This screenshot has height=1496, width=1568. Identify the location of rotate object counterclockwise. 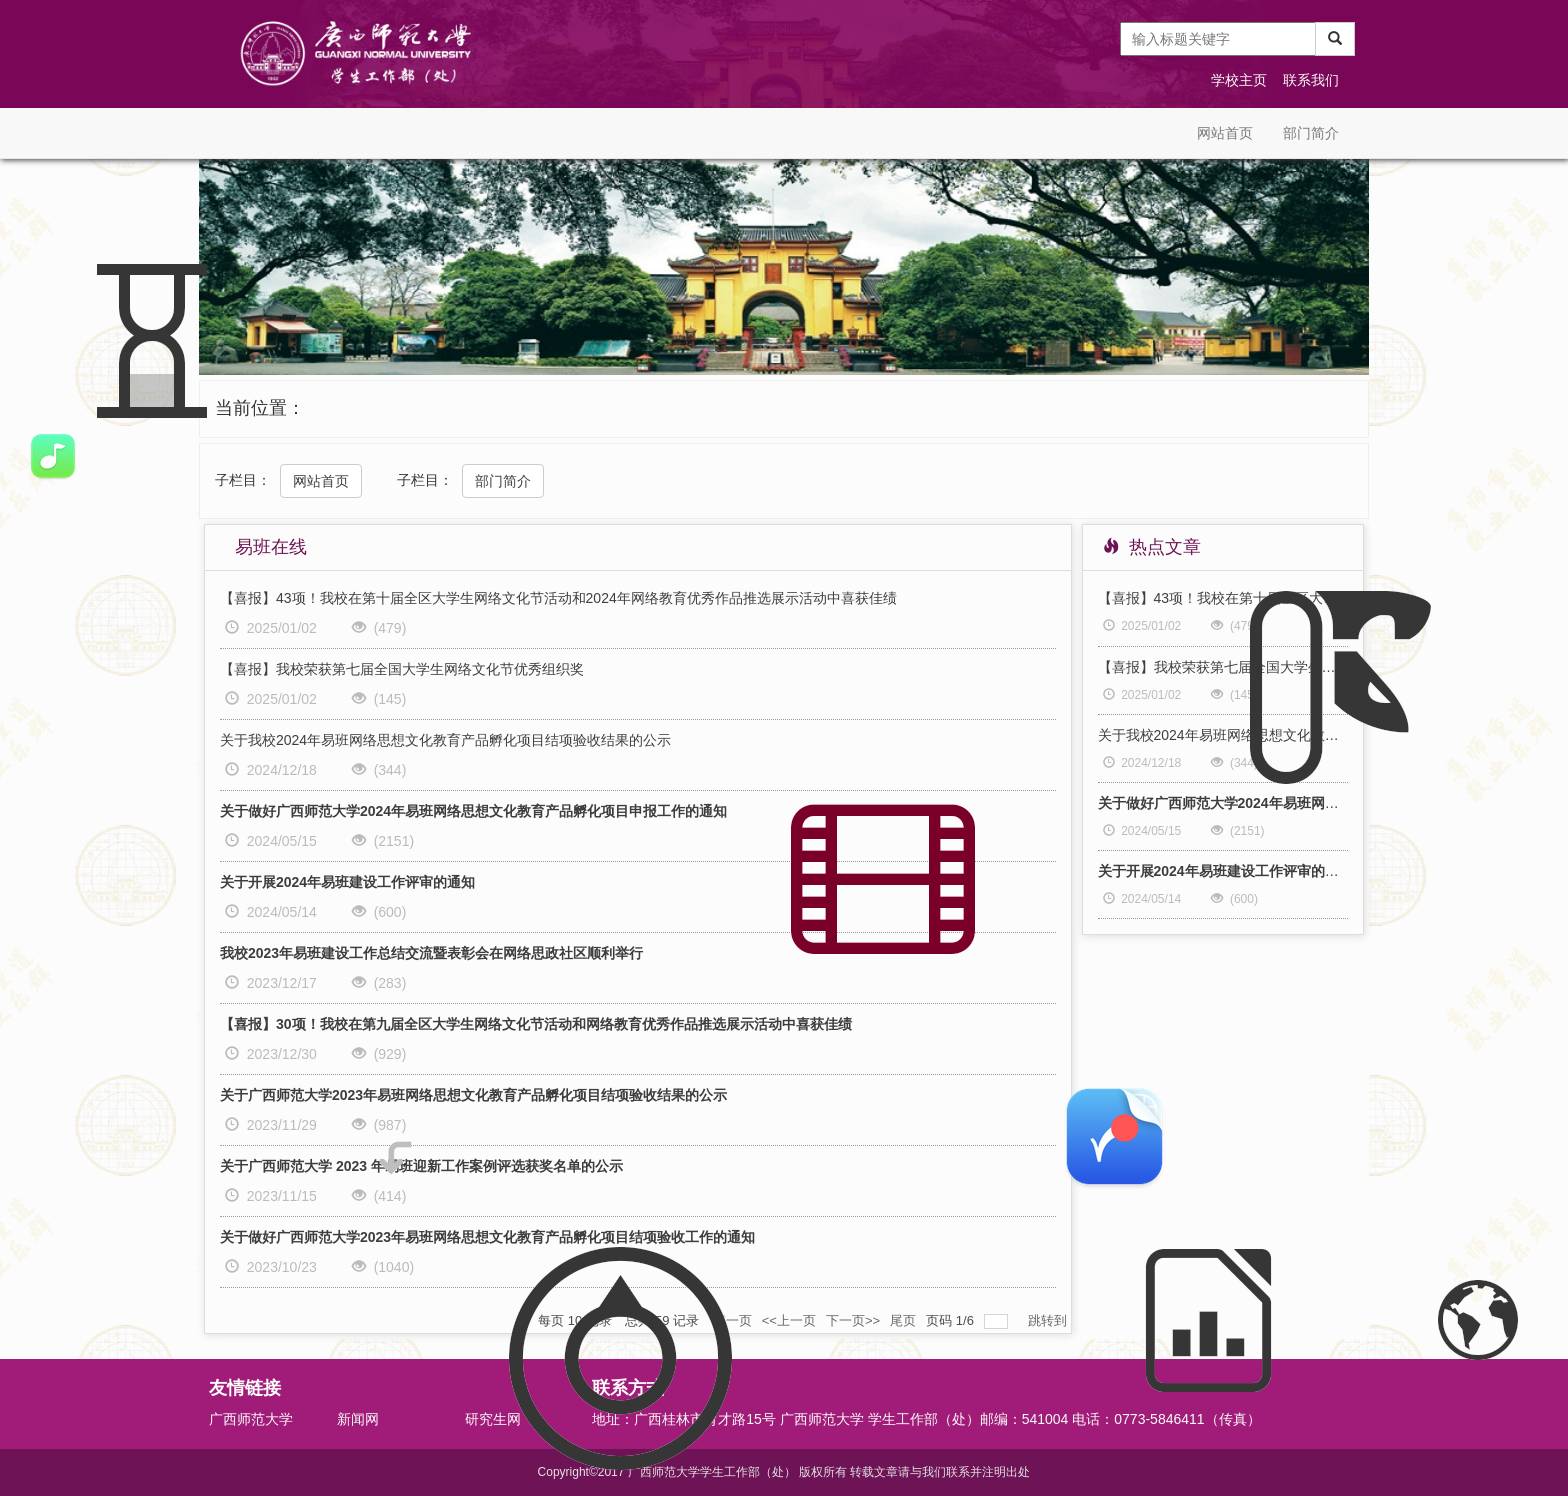
(397, 1156).